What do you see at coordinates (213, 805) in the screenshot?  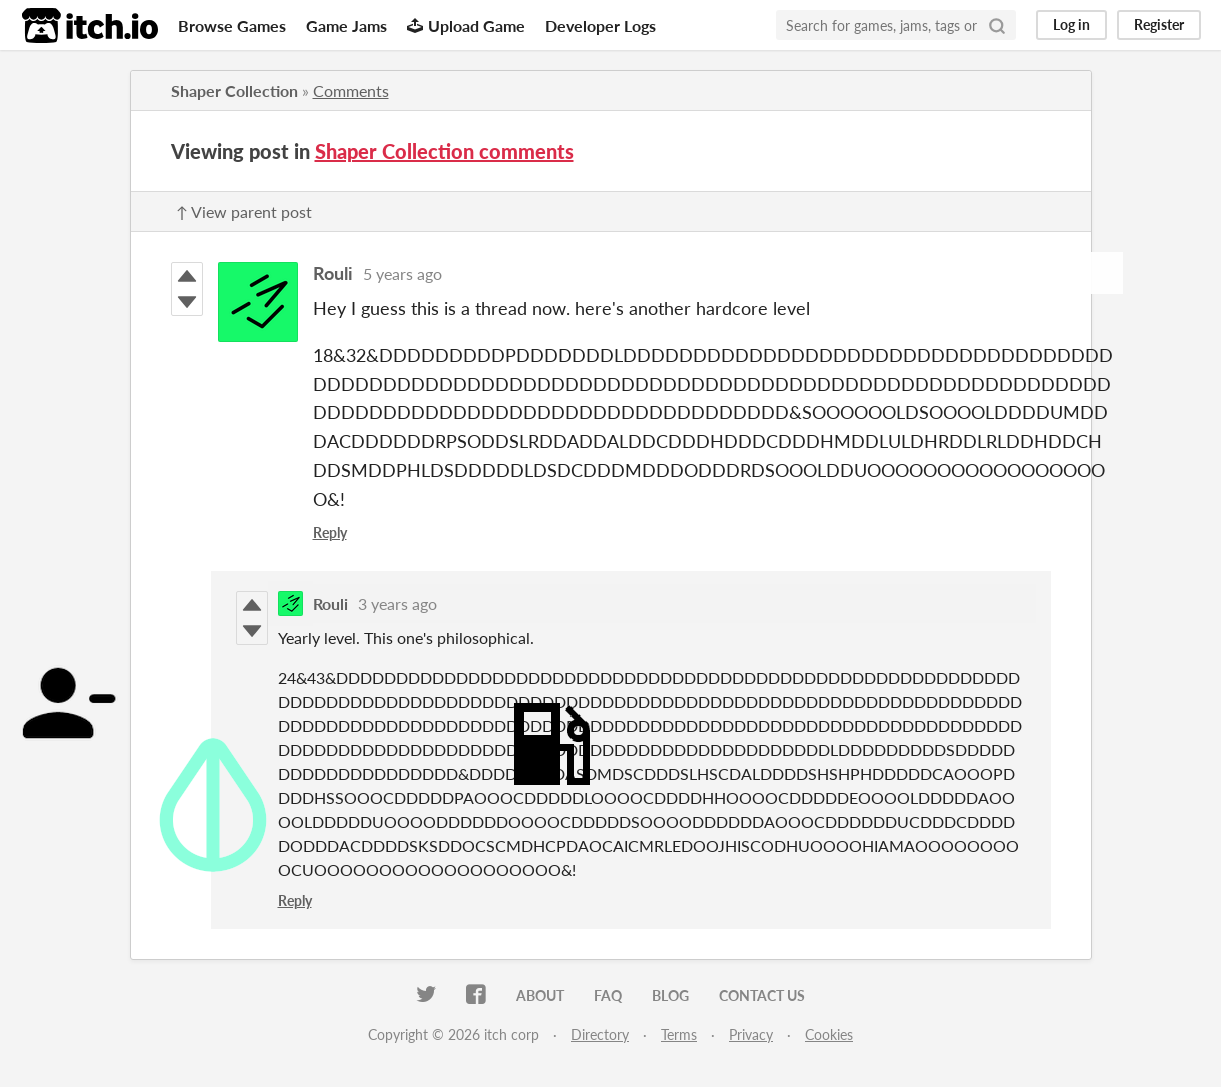 I see `indicates 50% humidity level` at bounding box center [213, 805].